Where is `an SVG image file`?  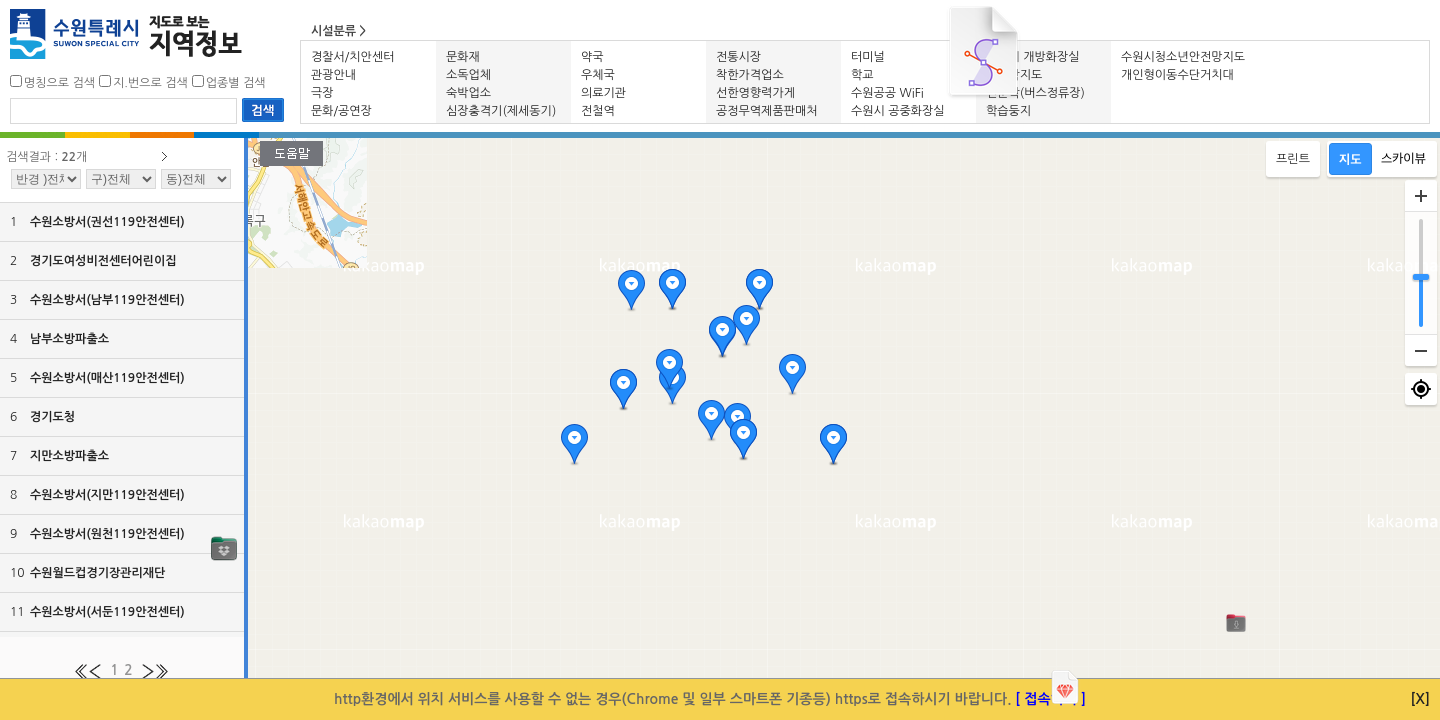 an SVG image file is located at coordinates (983, 52).